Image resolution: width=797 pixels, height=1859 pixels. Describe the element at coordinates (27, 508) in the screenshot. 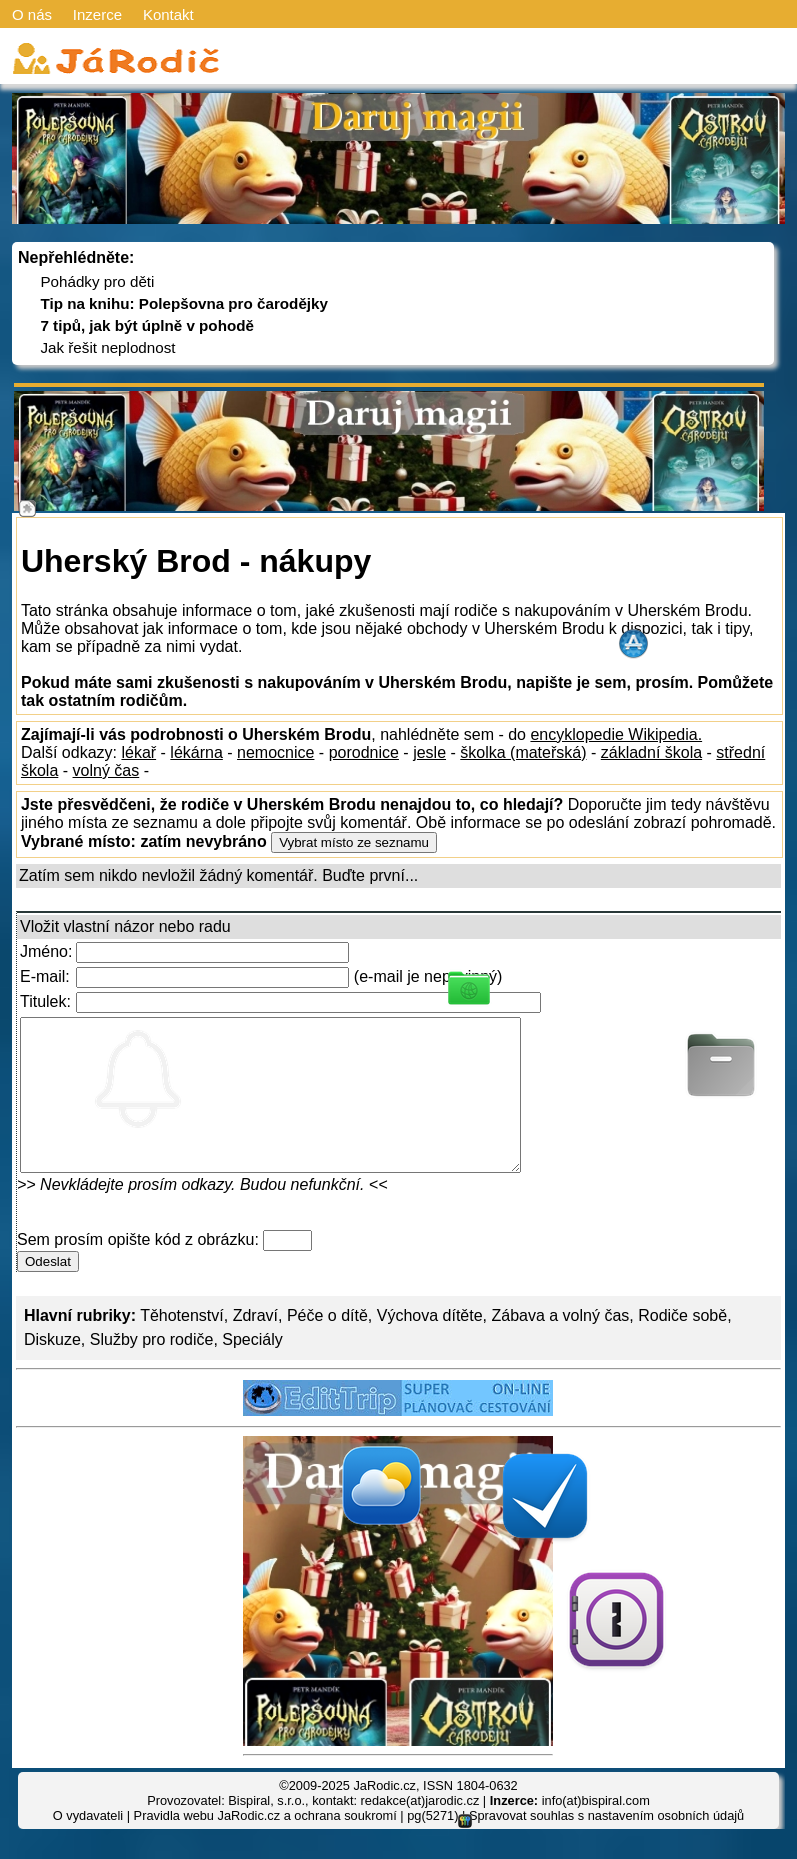

I see `open libreoffice templates` at that location.